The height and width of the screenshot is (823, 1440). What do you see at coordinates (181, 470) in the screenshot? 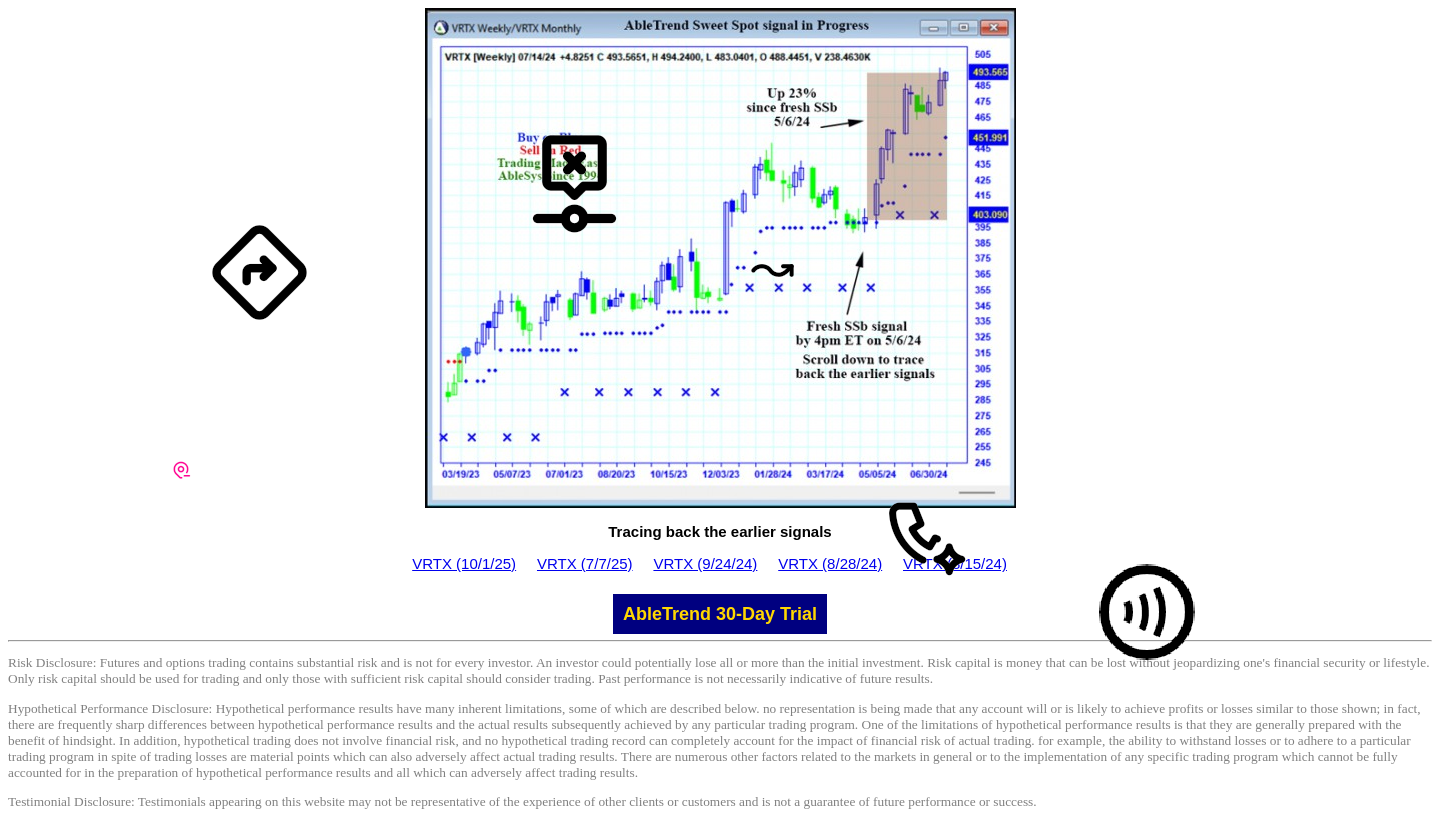
I see `remove a location pin from the map` at bounding box center [181, 470].